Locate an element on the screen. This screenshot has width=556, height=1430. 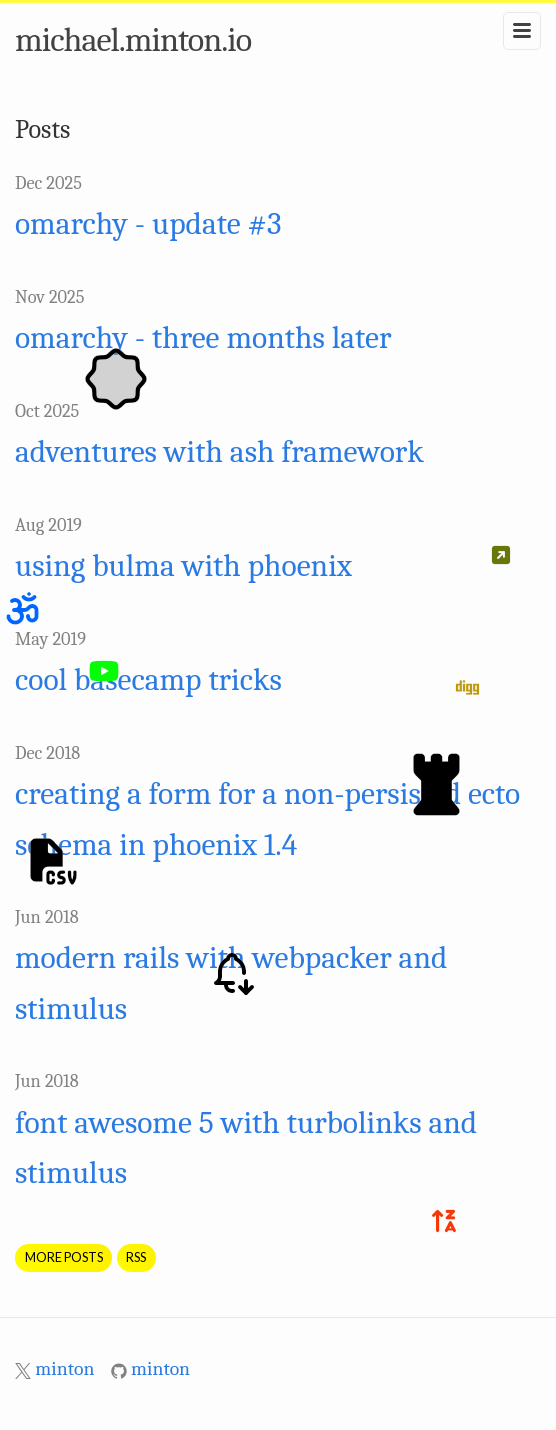
open YouTube app is located at coordinates (104, 671).